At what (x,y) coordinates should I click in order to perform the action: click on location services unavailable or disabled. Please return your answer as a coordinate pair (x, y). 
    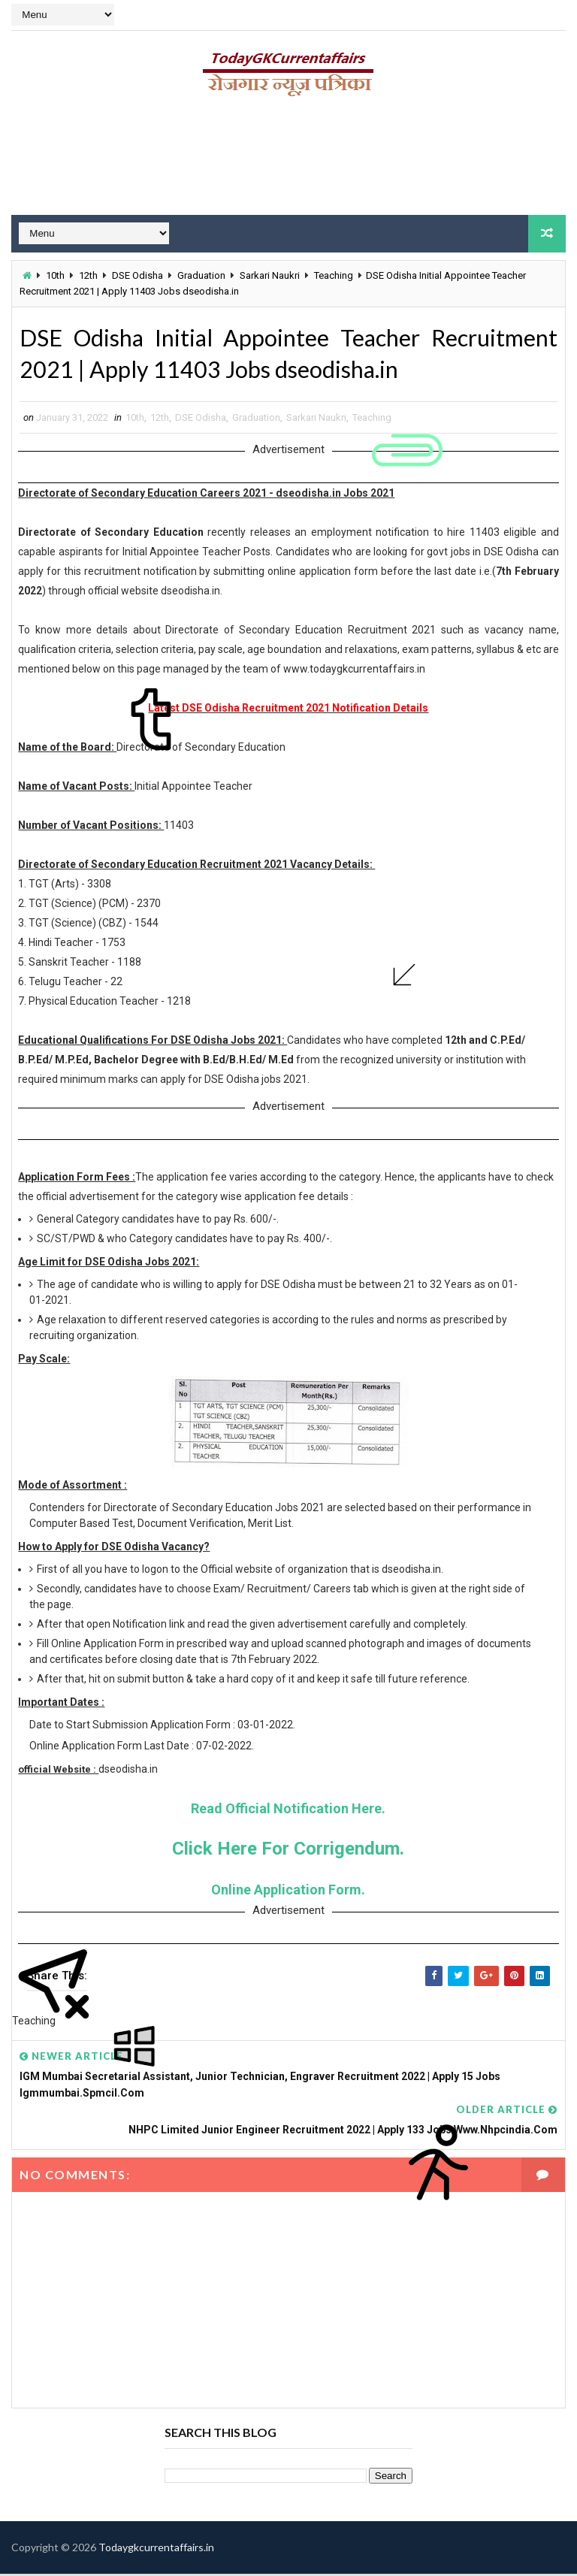
    Looking at the image, I should click on (53, 1983).